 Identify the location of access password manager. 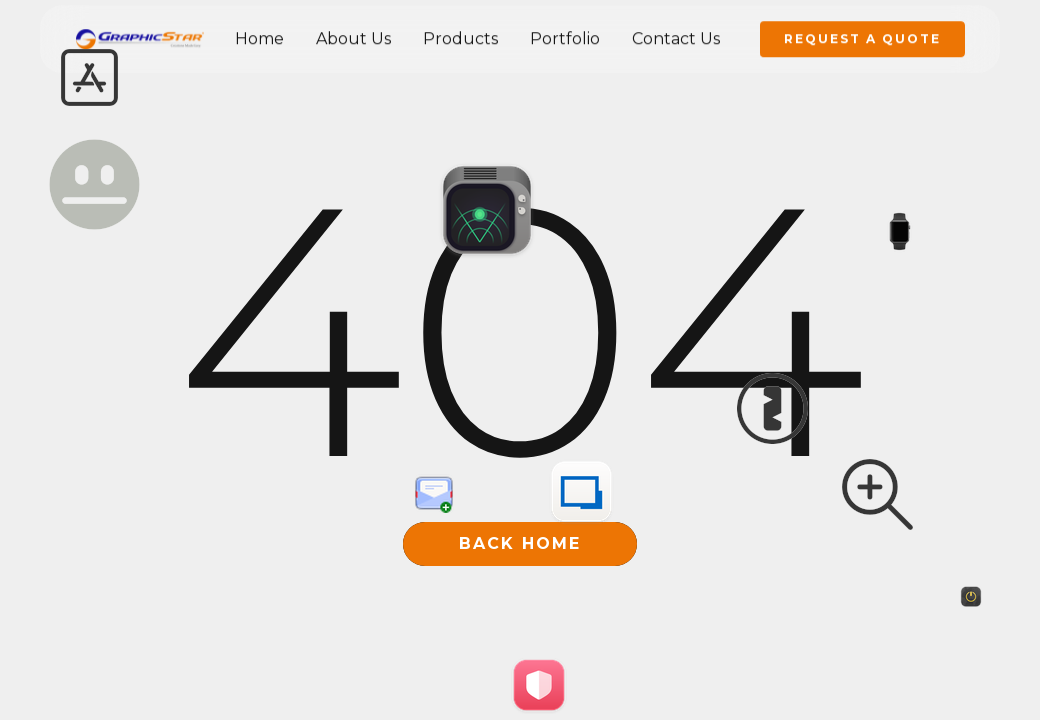
(772, 408).